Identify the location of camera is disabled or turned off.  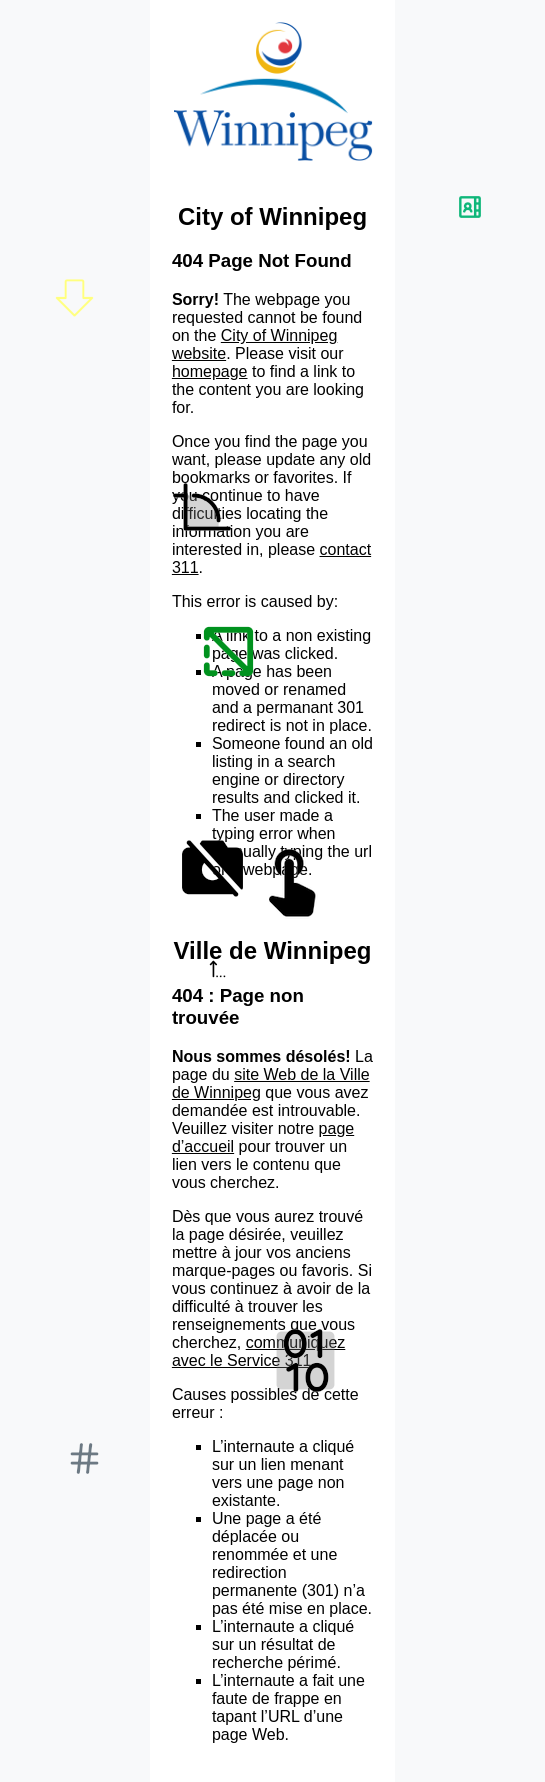
(212, 868).